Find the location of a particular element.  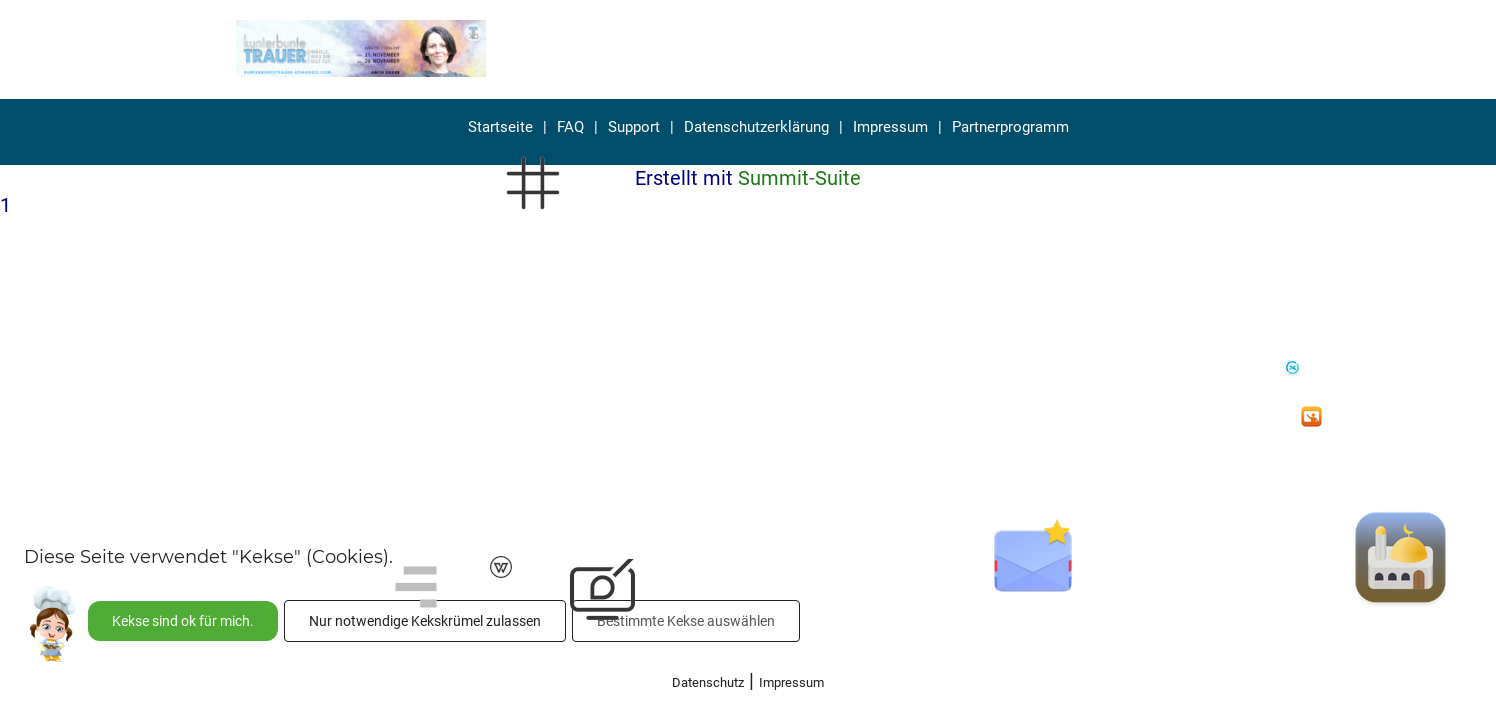

open Apple Classroom app is located at coordinates (1311, 416).